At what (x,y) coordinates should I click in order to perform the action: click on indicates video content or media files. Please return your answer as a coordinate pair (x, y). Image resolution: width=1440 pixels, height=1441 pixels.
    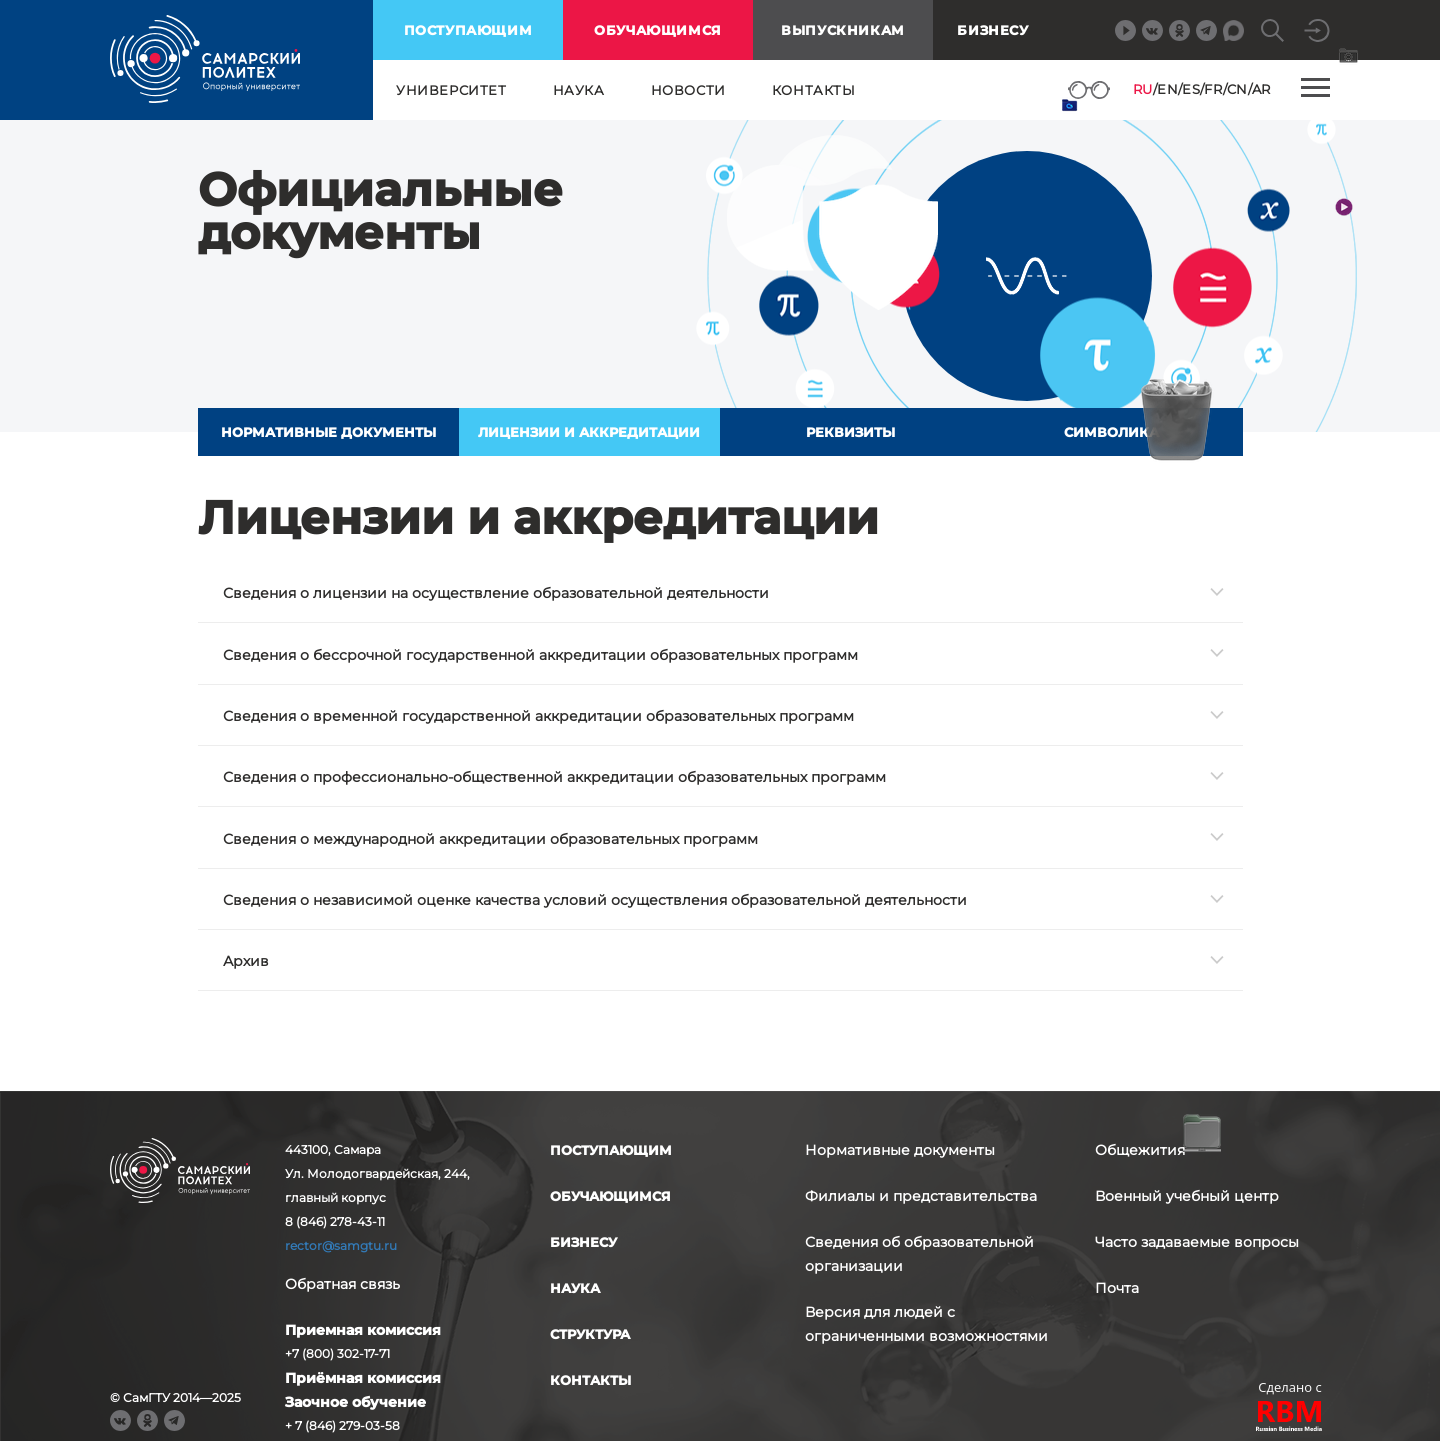
    Looking at the image, I should click on (1344, 207).